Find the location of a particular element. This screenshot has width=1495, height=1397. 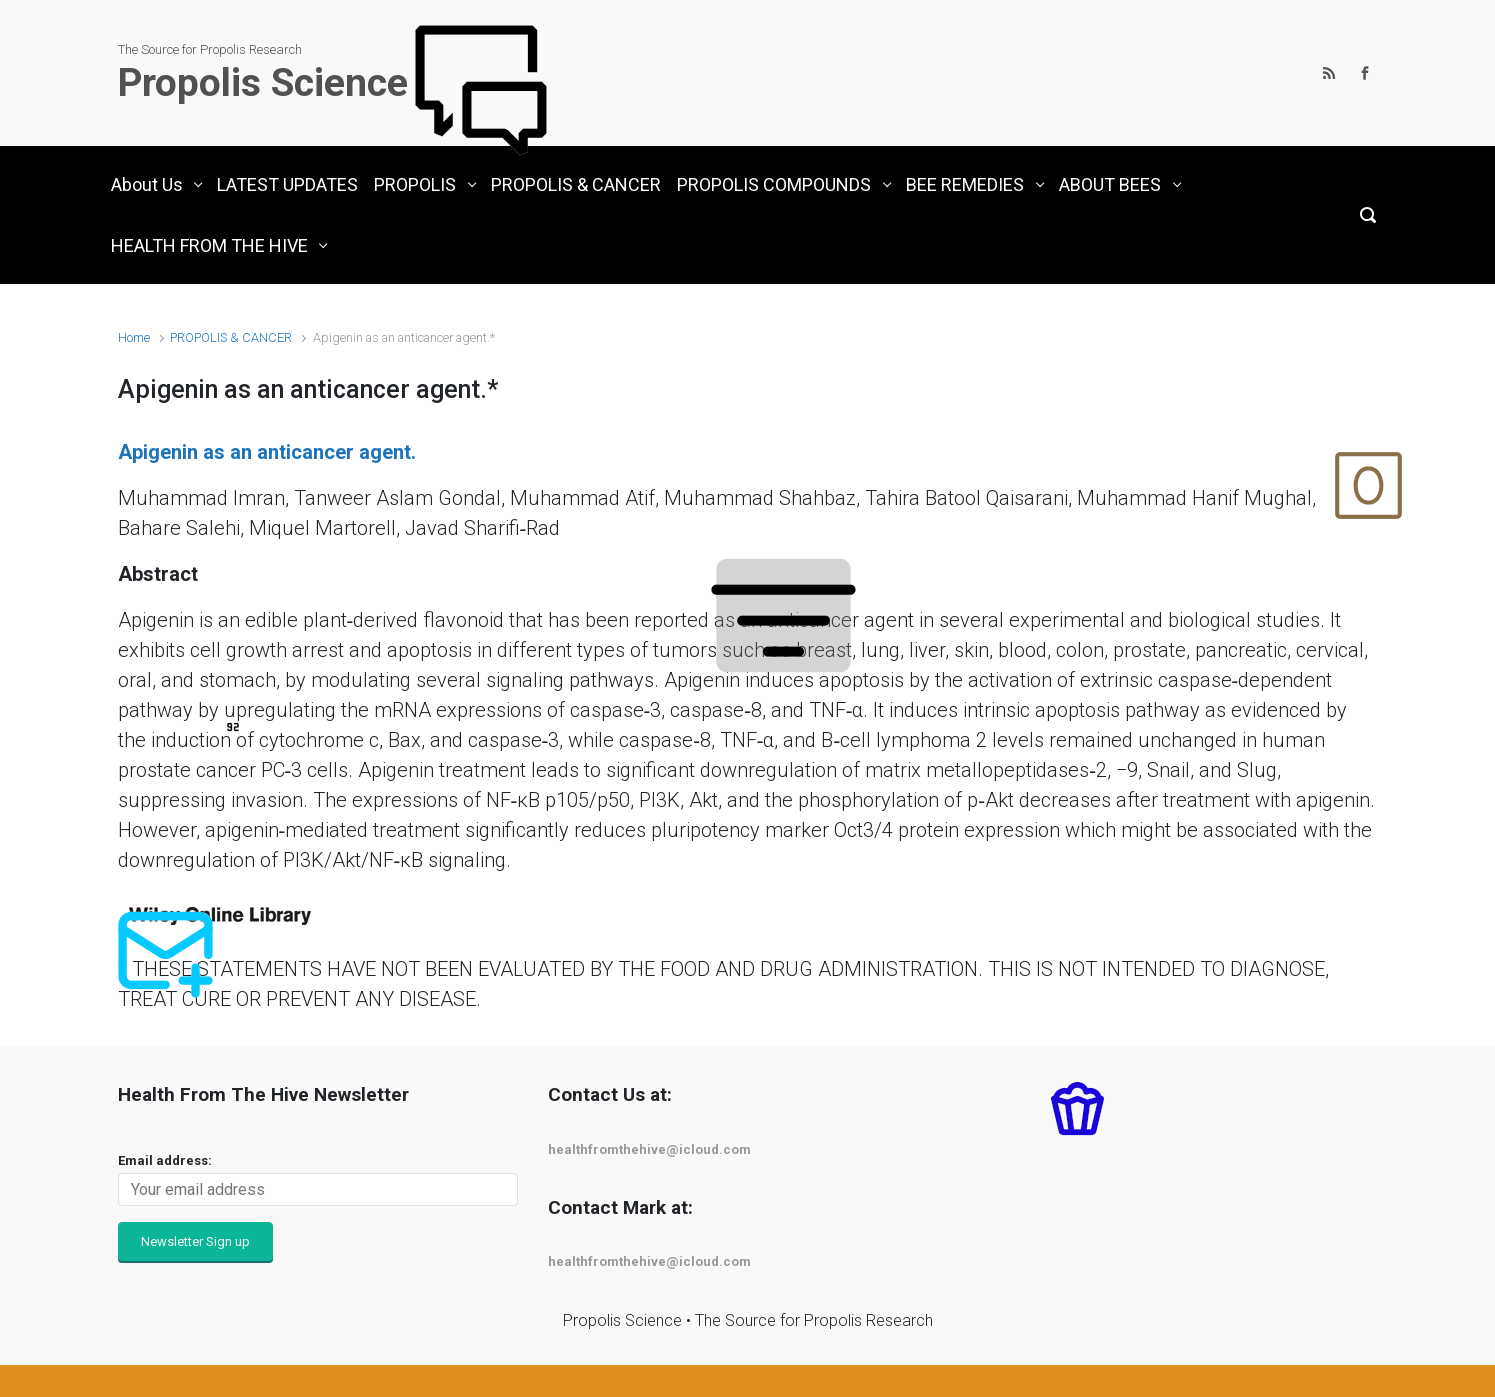

compose a new email is located at coordinates (165, 950).